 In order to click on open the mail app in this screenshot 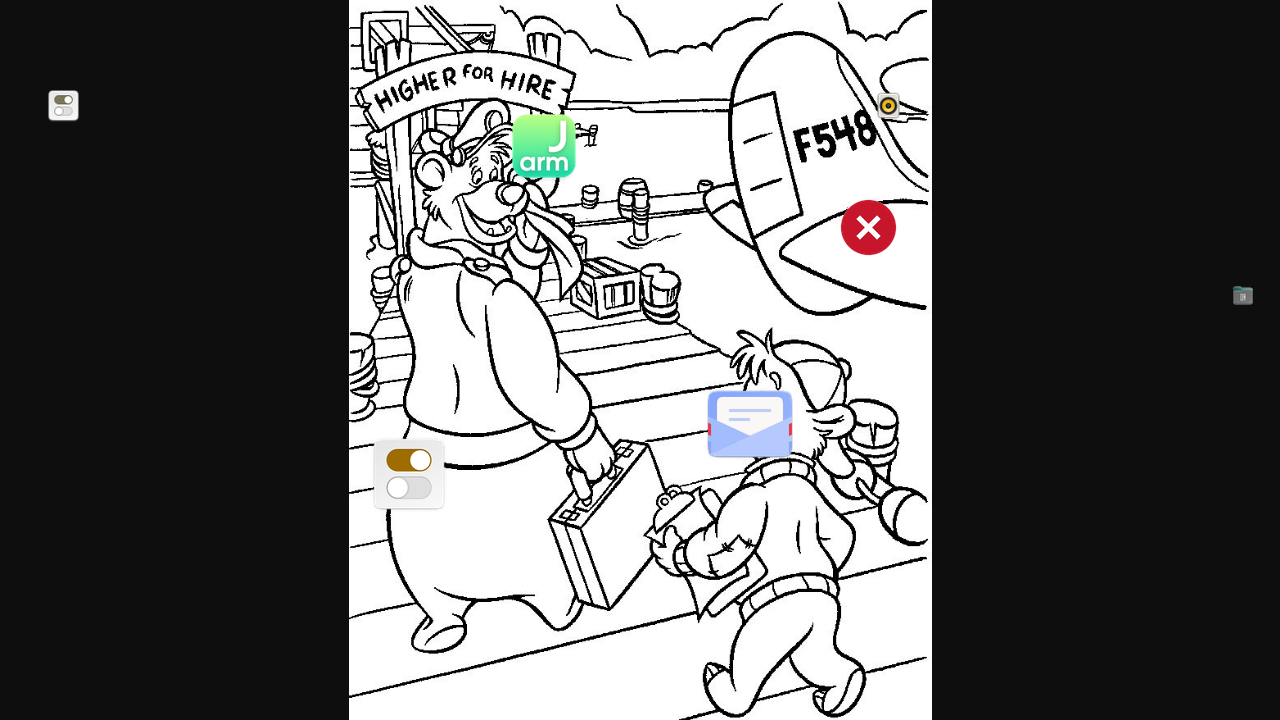, I will do `click(750, 424)`.